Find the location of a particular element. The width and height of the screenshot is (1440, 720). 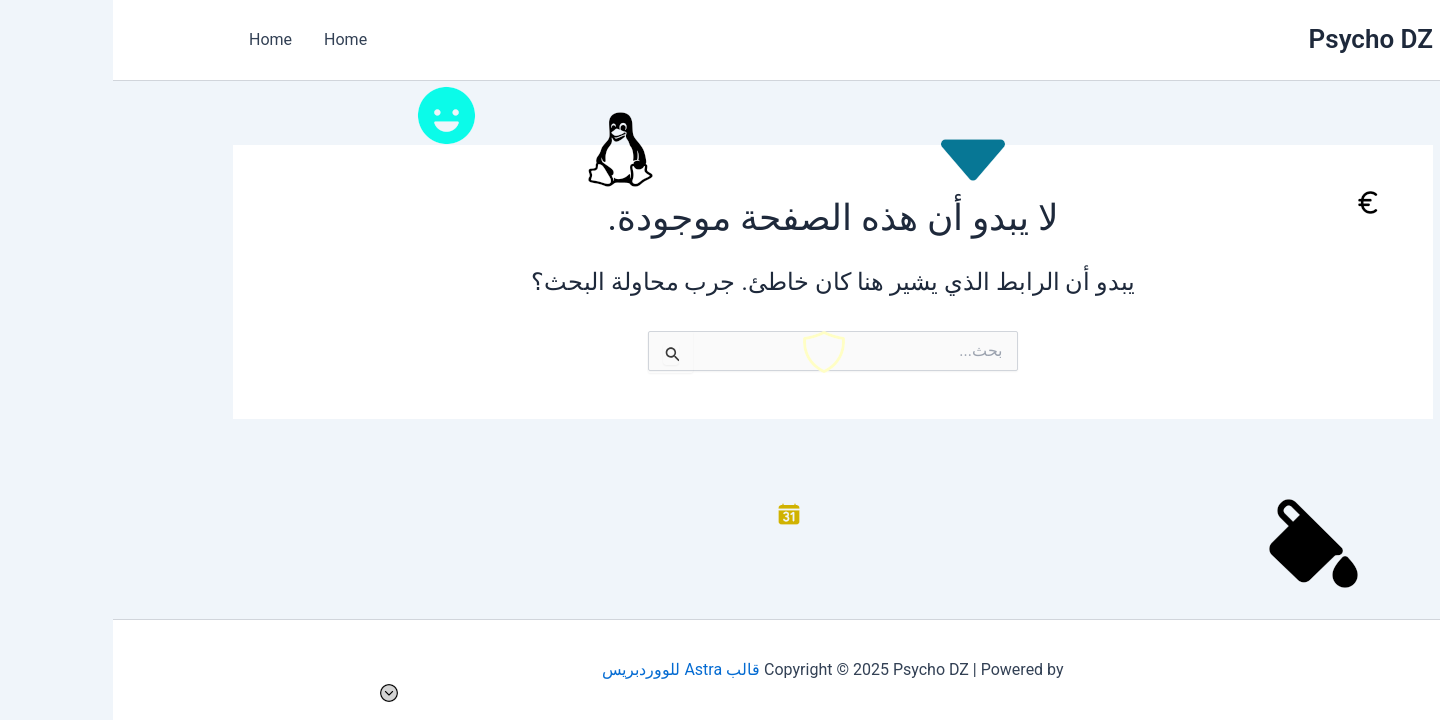

expand a dropdown menu is located at coordinates (973, 160).